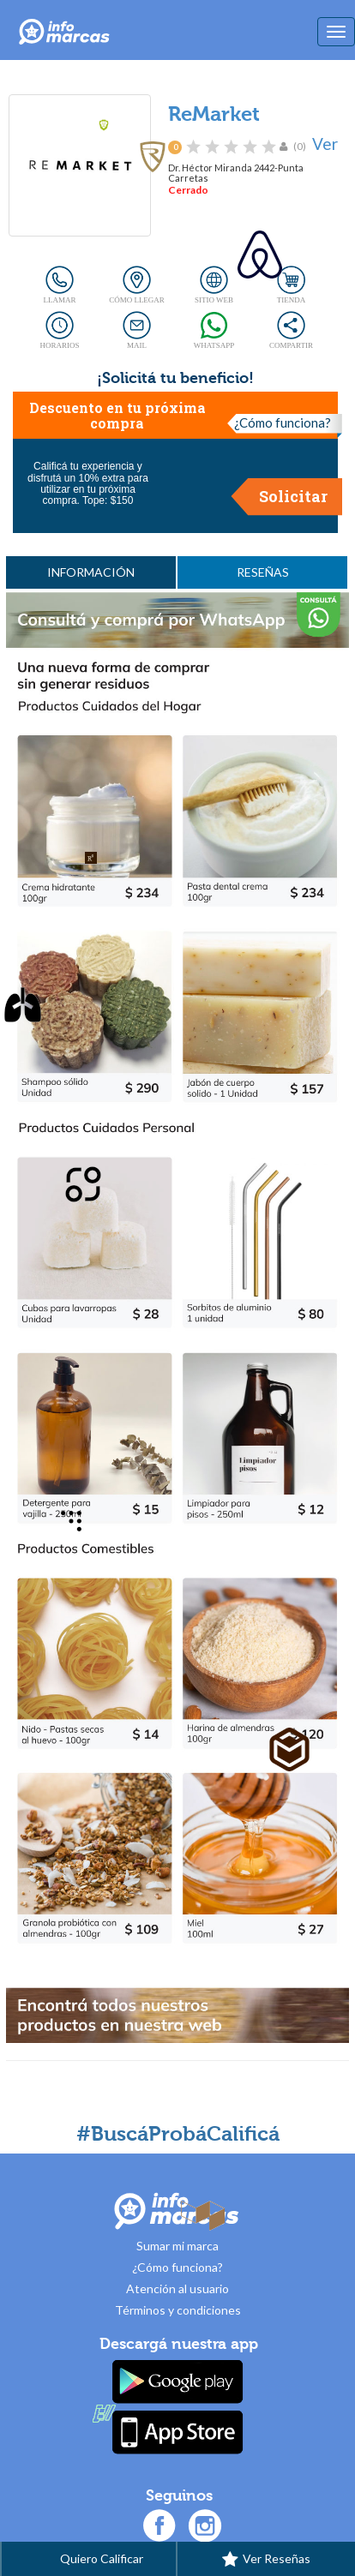  What do you see at coordinates (22, 1005) in the screenshot?
I see `access respiratory health information` at bounding box center [22, 1005].